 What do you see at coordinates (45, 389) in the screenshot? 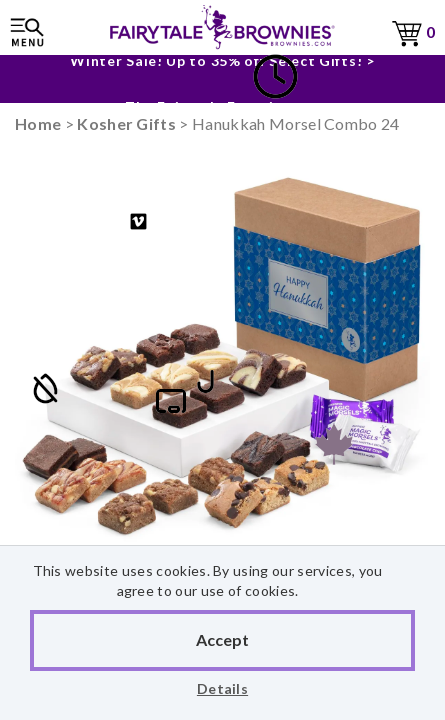
I see `disable water or liquid detection` at bounding box center [45, 389].